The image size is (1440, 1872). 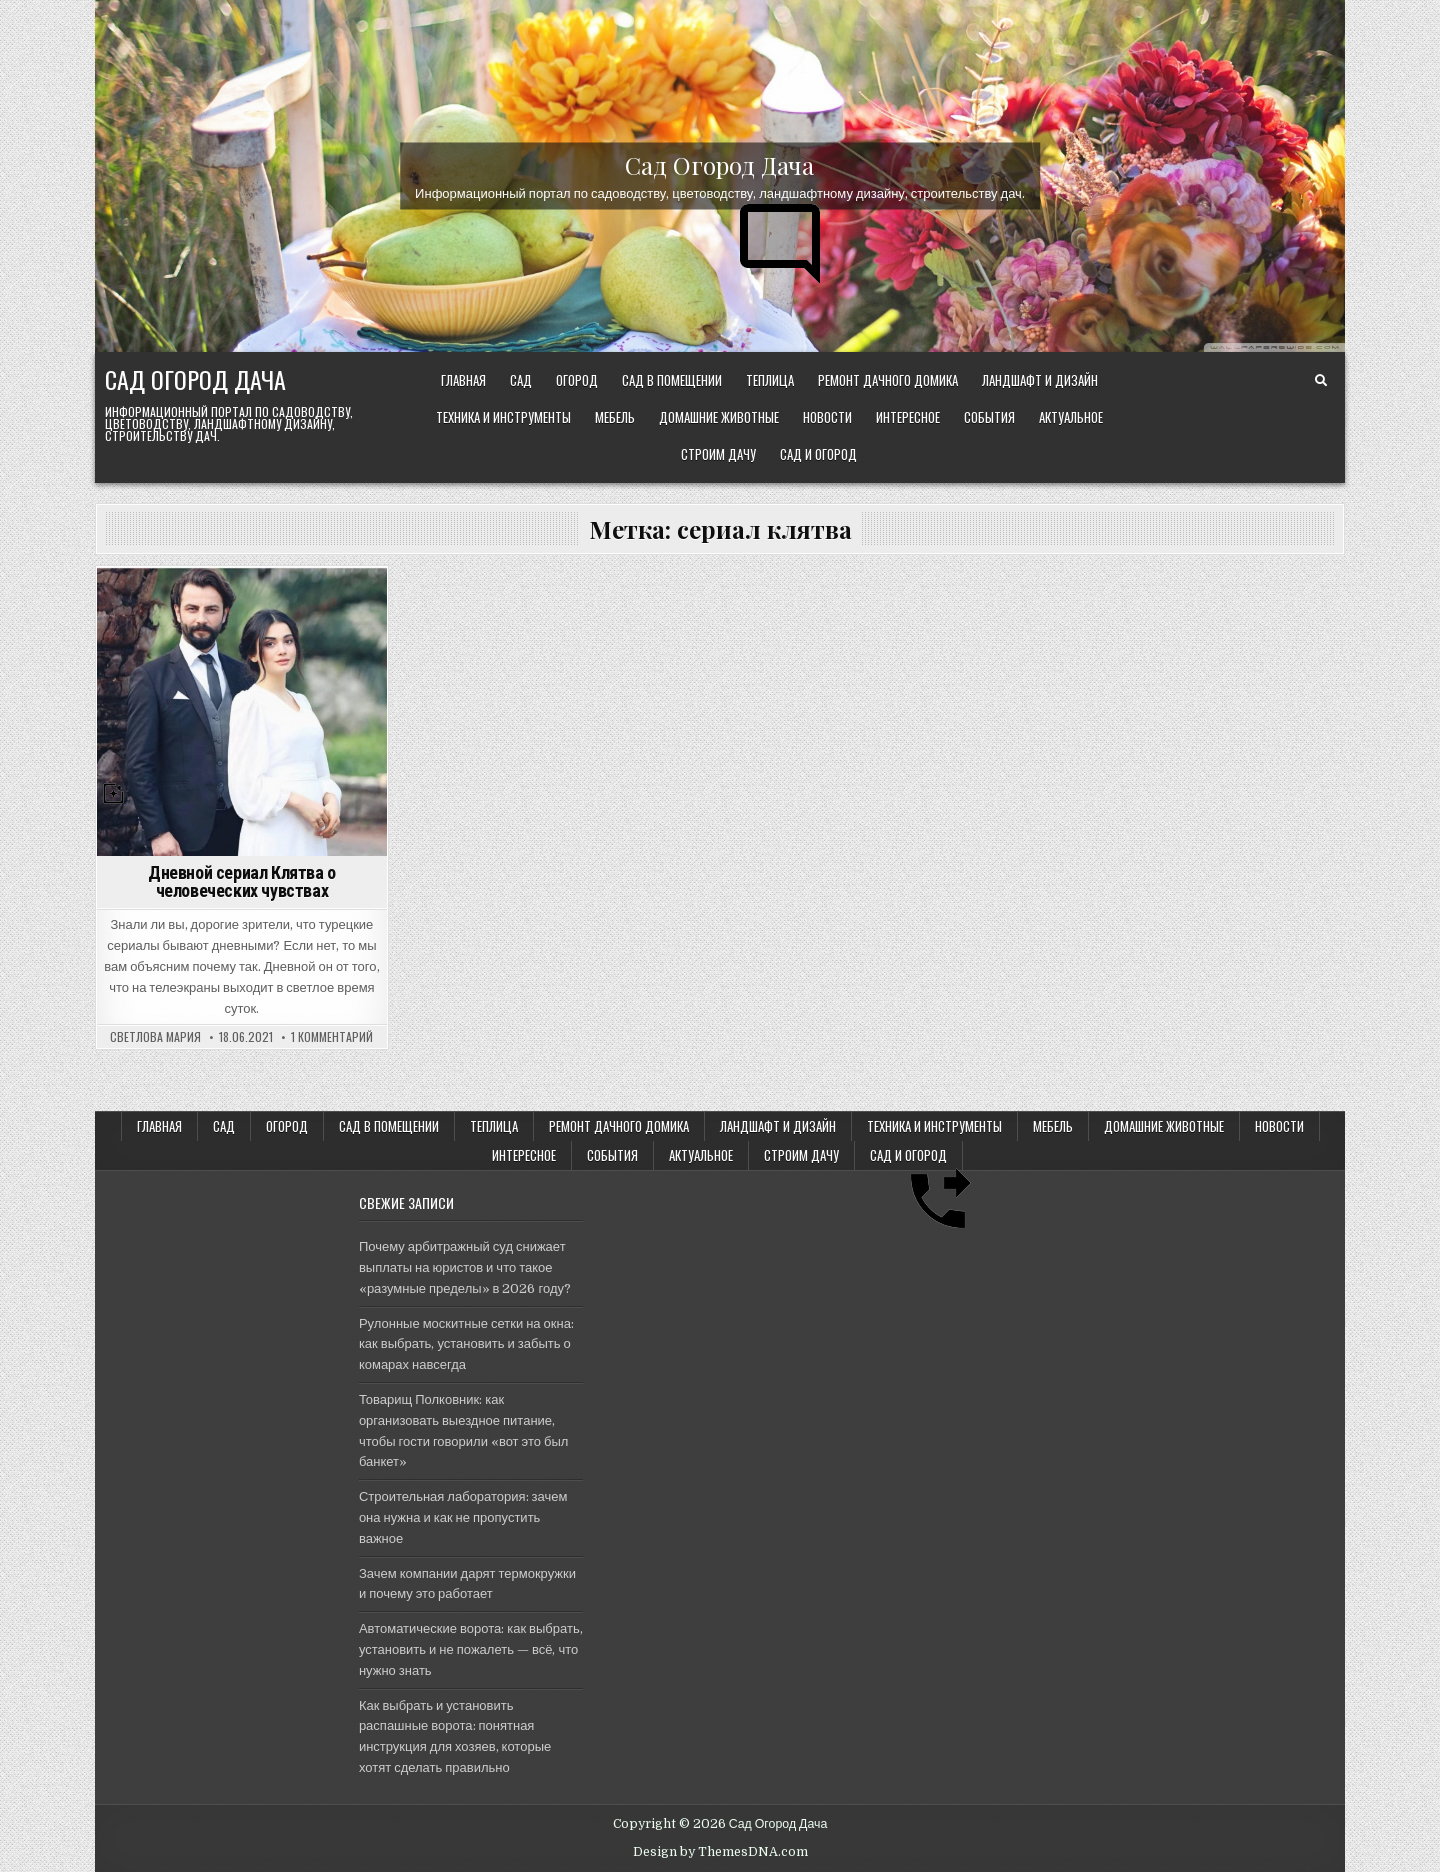 What do you see at coordinates (113, 793) in the screenshot?
I see `apply filters or effects to a photo` at bounding box center [113, 793].